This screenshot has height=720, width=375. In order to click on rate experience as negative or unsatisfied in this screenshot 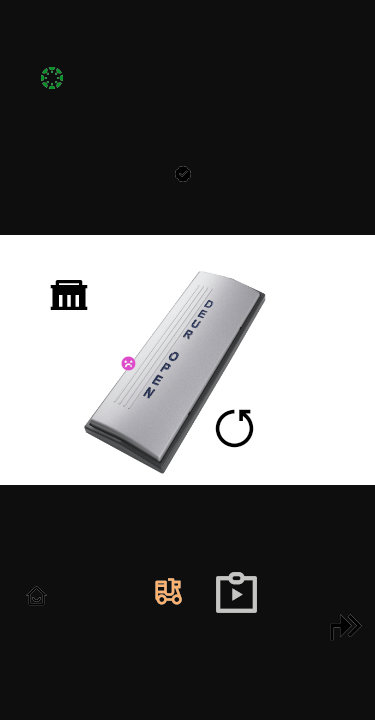, I will do `click(128, 363)`.